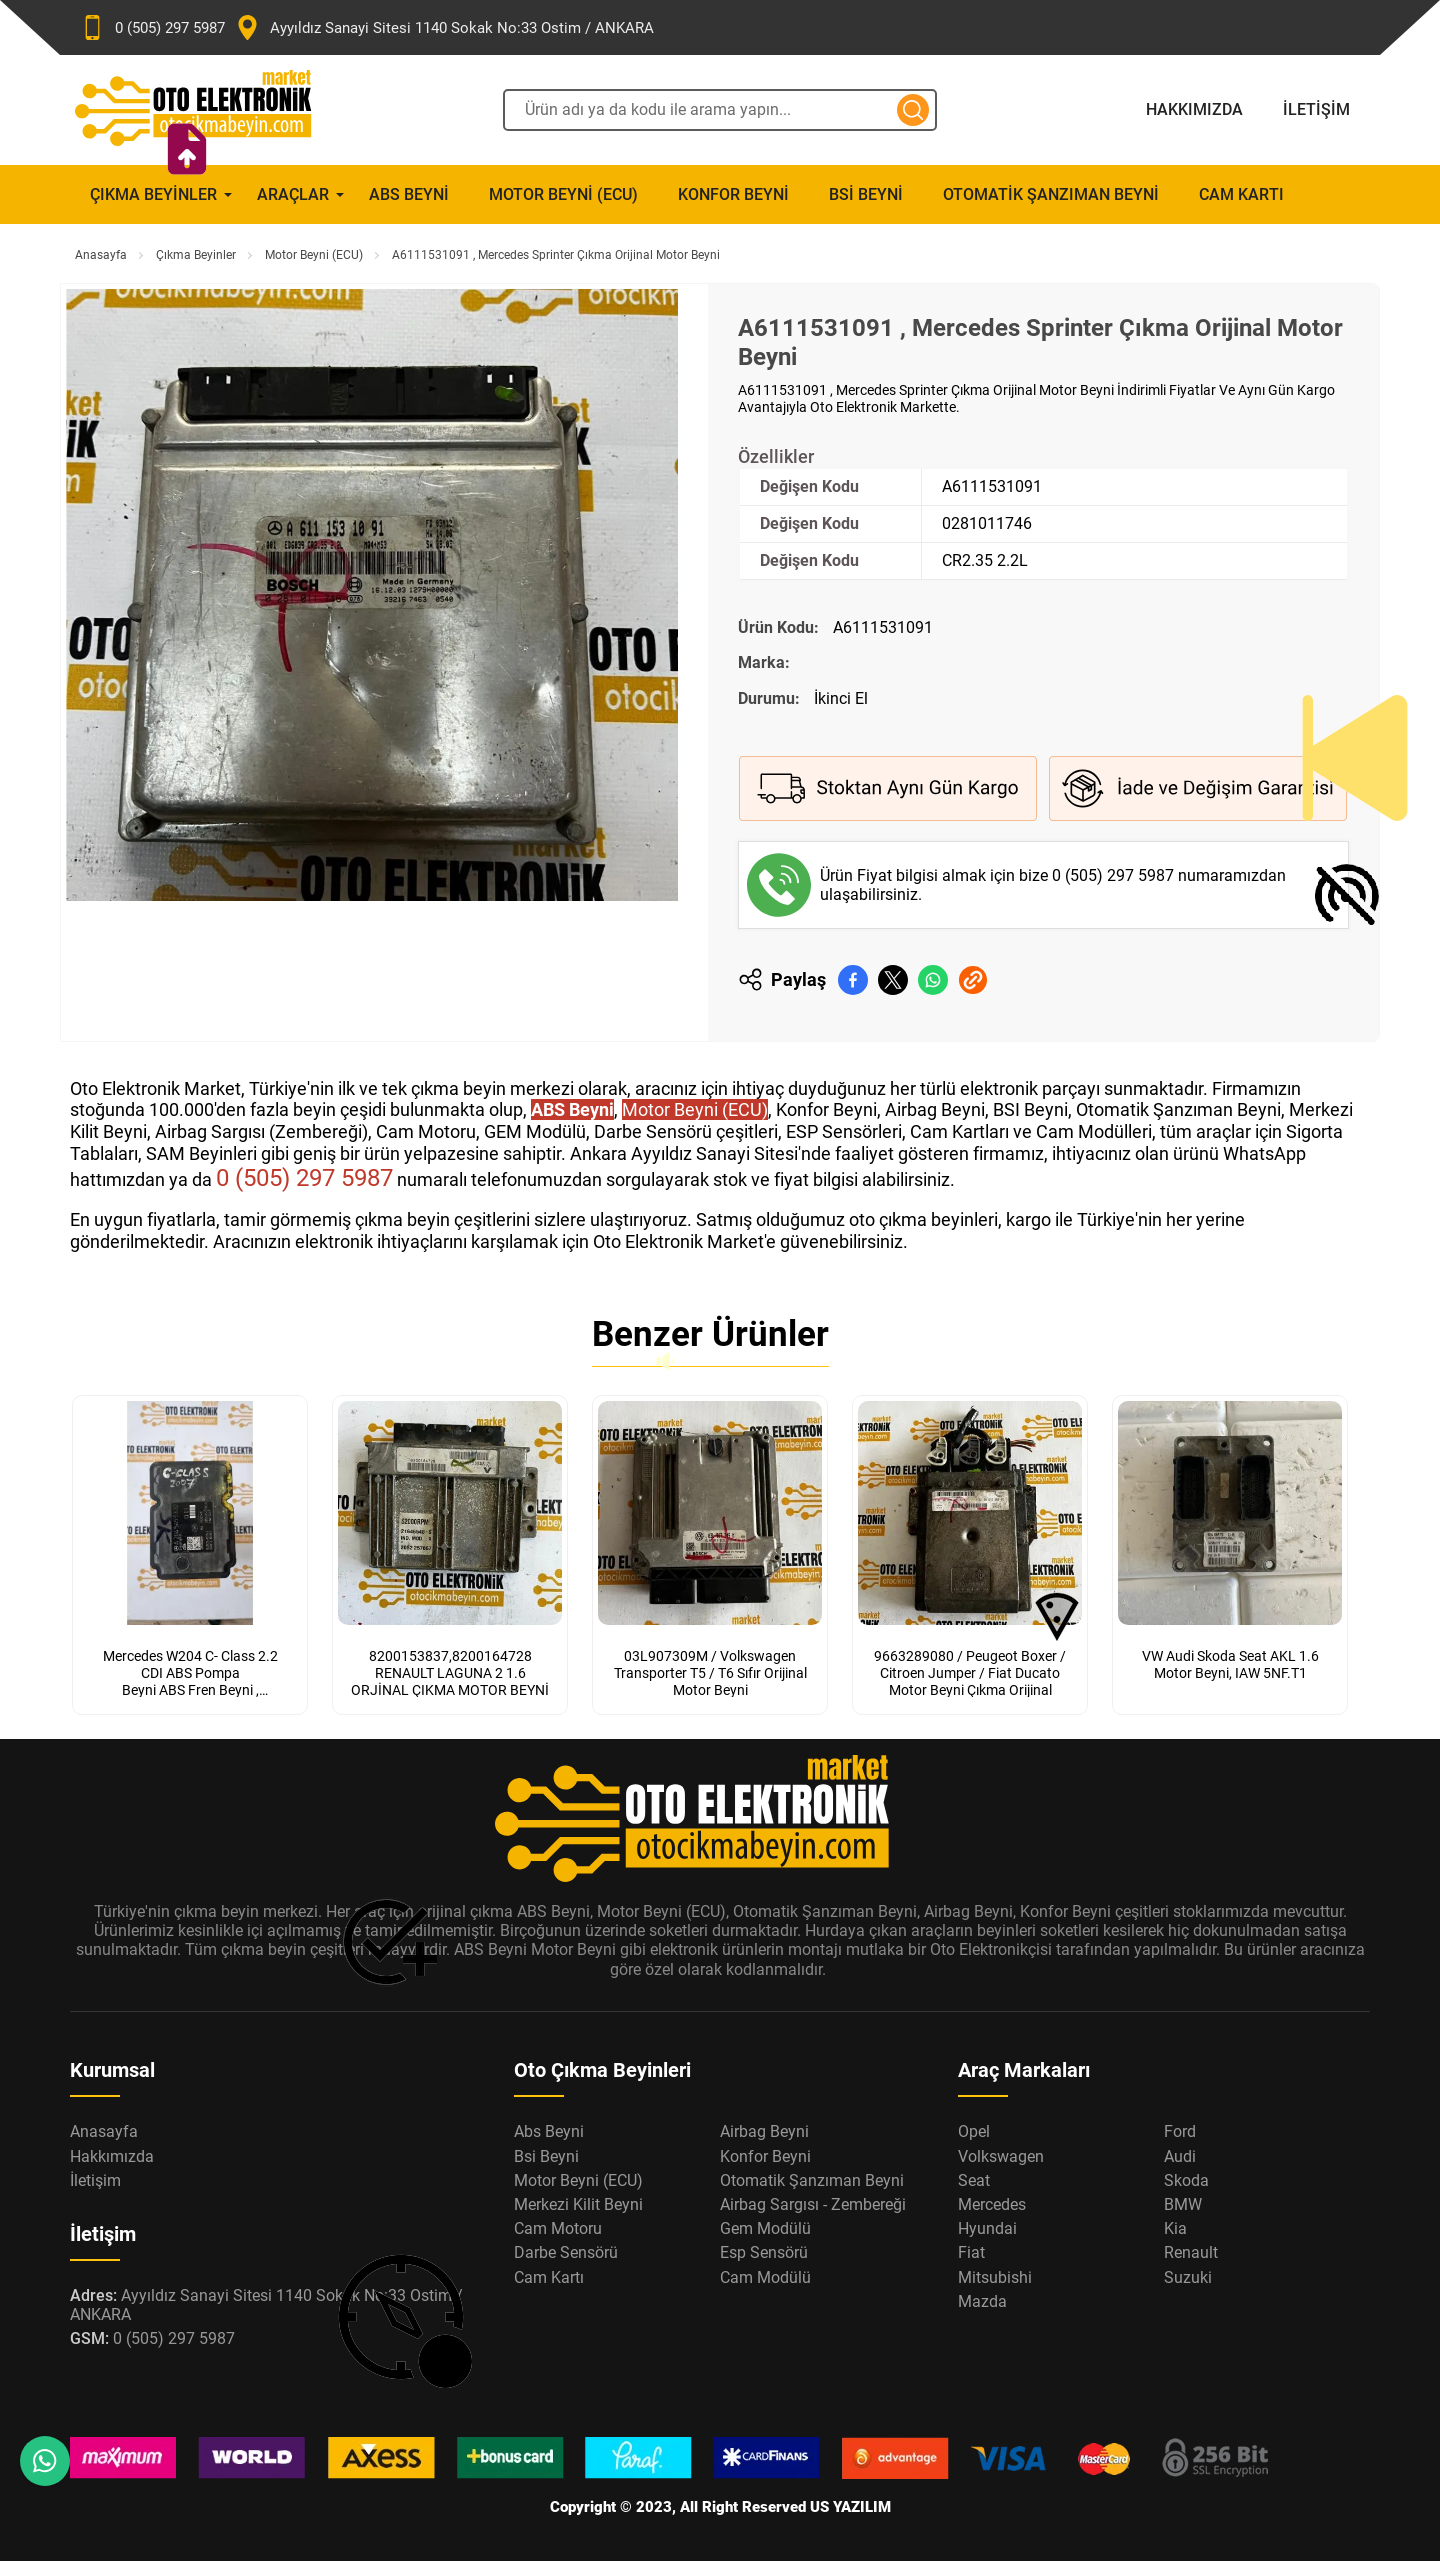 This screenshot has height=2561, width=1440. What do you see at coordinates (1347, 896) in the screenshot?
I see `portable hotspot is disabled` at bounding box center [1347, 896].